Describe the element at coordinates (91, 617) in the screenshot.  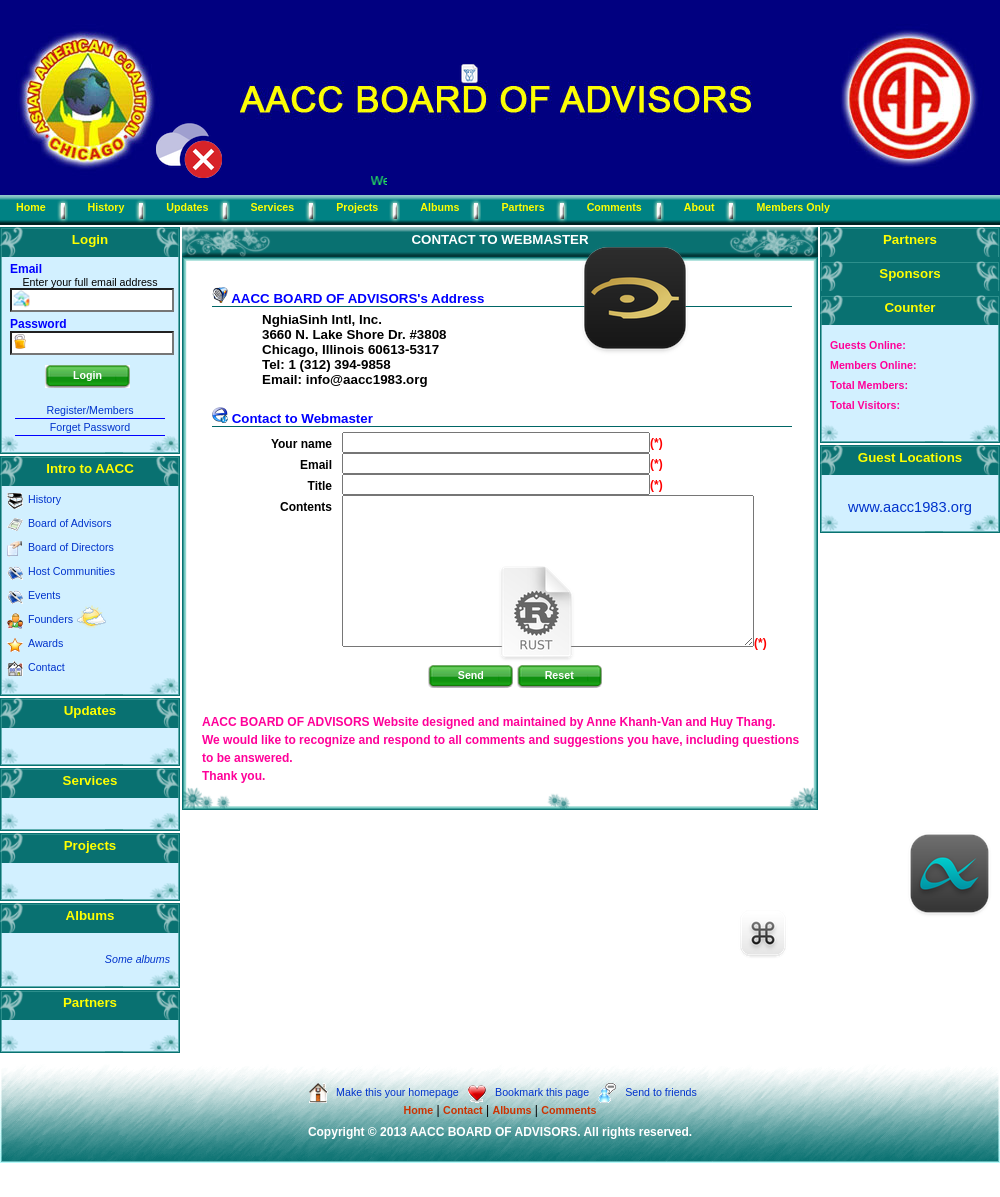
I see `indicates partly cloudy weather conditions` at that location.